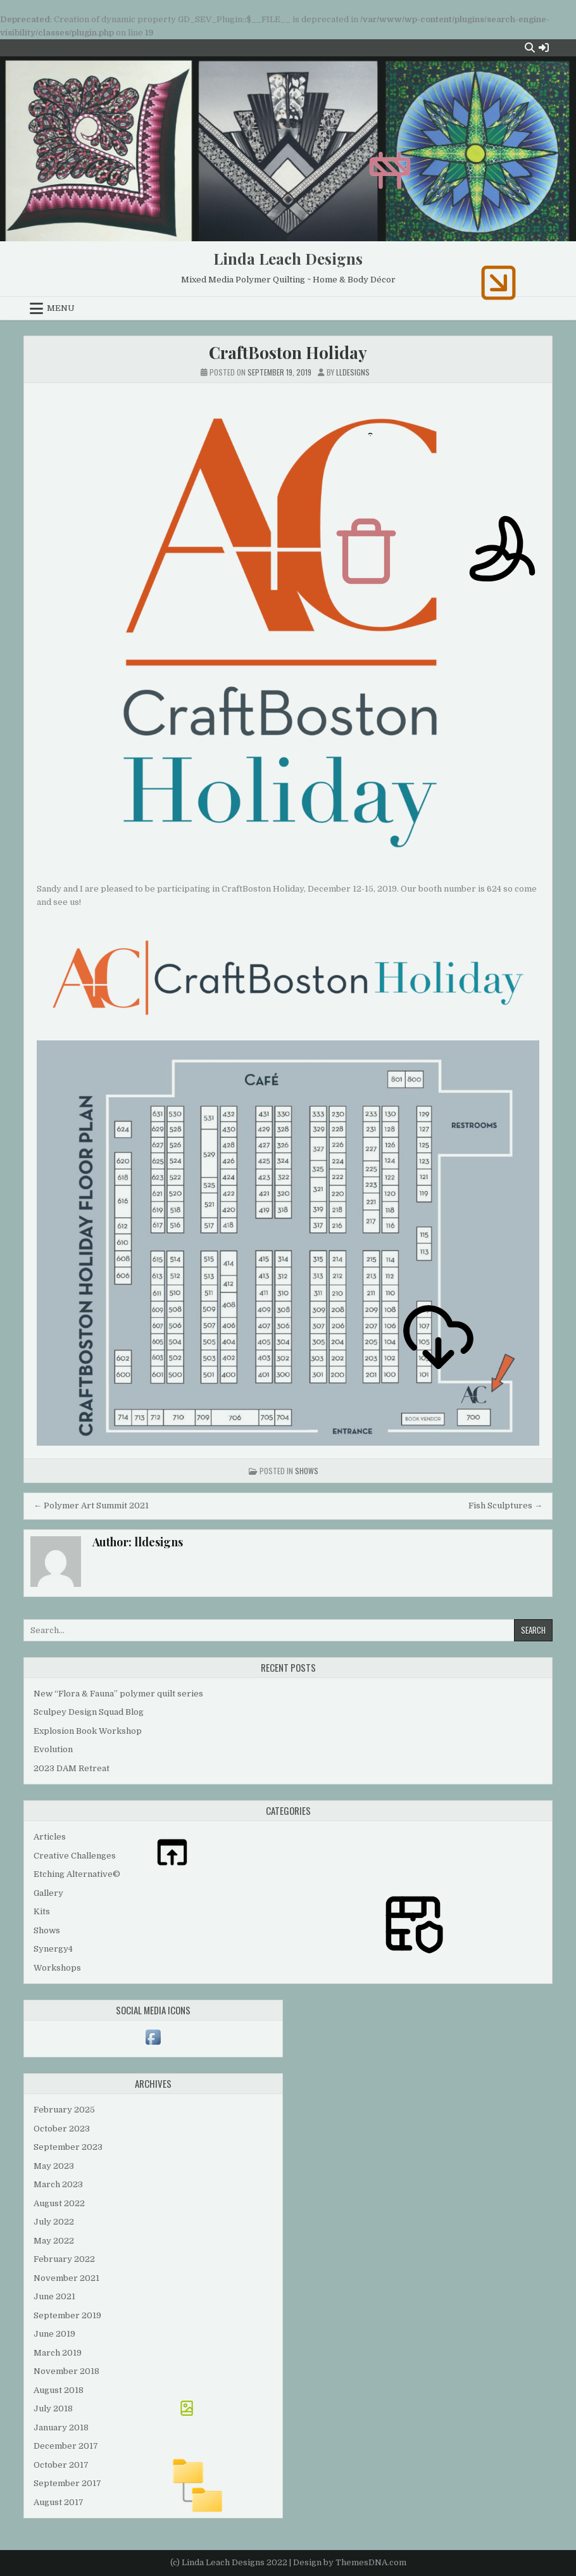  What do you see at coordinates (390, 170) in the screenshot?
I see `indicates a page or feature under construction` at bounding box center [390, 170].